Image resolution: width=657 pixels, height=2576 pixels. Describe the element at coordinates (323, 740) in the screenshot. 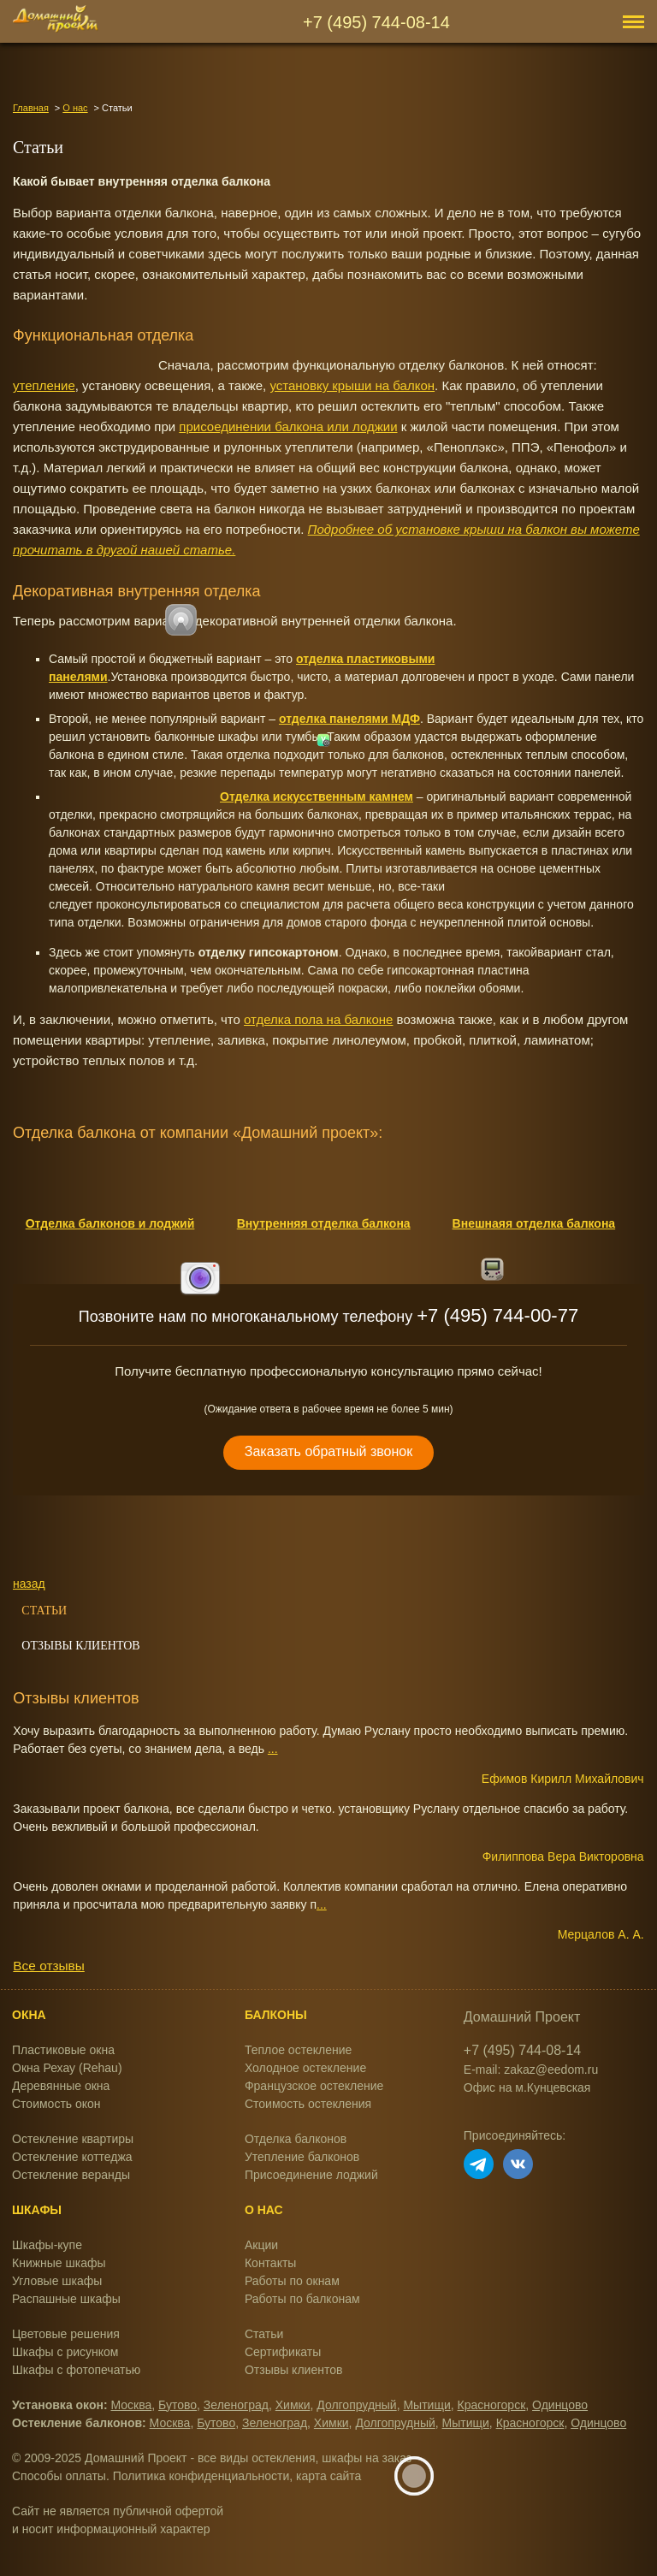

I see `open yubikey personalization settings` at that location.